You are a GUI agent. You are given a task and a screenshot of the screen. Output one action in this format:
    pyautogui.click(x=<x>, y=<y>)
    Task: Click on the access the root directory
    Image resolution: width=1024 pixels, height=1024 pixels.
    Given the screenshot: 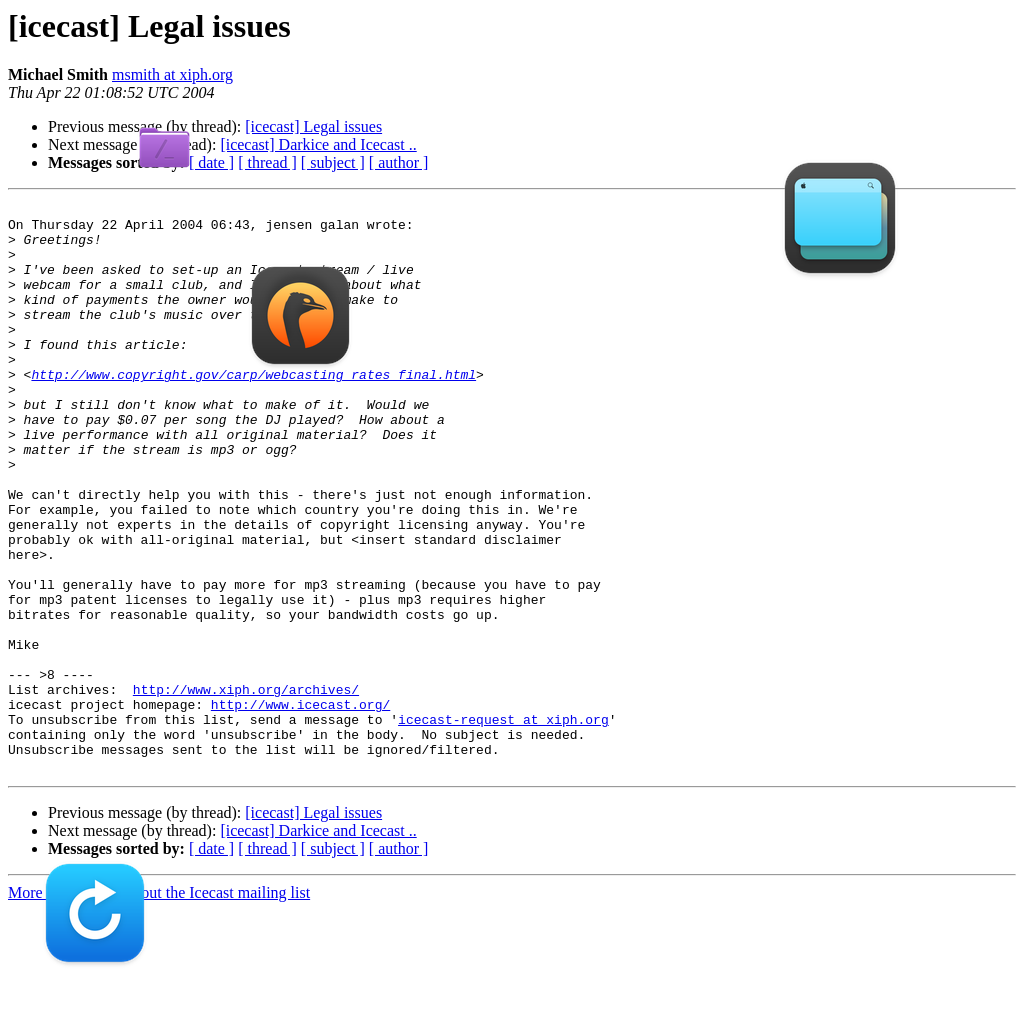 What is the action you would take?
    pyautogui.click(x=164, y=147)
    